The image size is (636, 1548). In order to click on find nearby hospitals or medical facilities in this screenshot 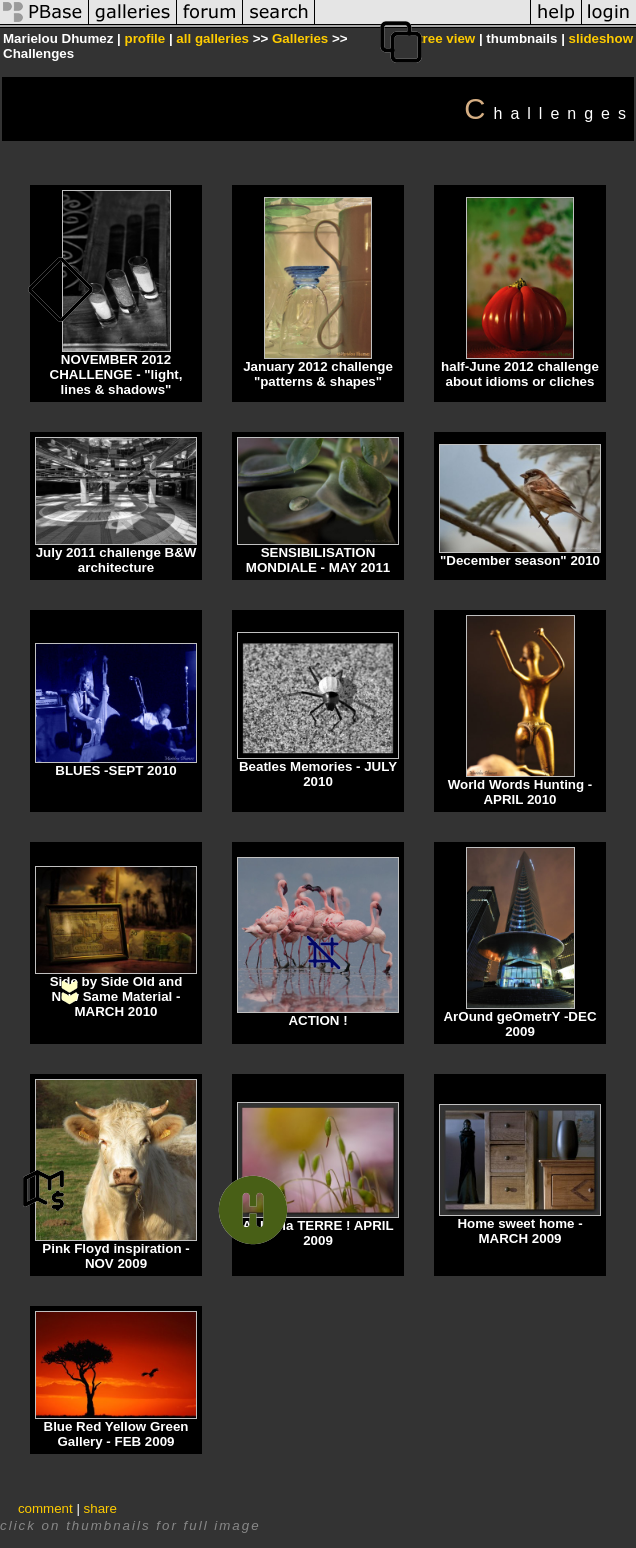, I will do `click(253, 1210)`.